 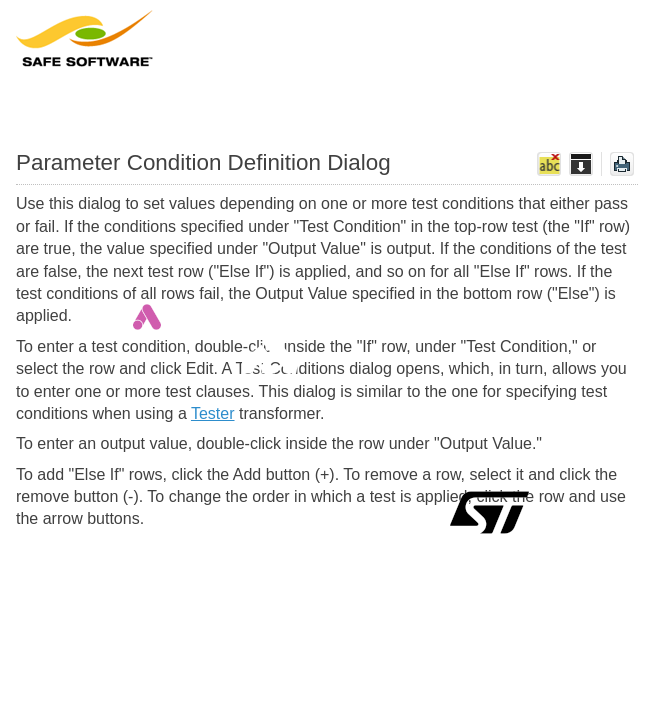 What do you see at coordinates (489, 512) in the screenshot?
I see `STMicroelectronics company logo` at bounding box center [489, 512].